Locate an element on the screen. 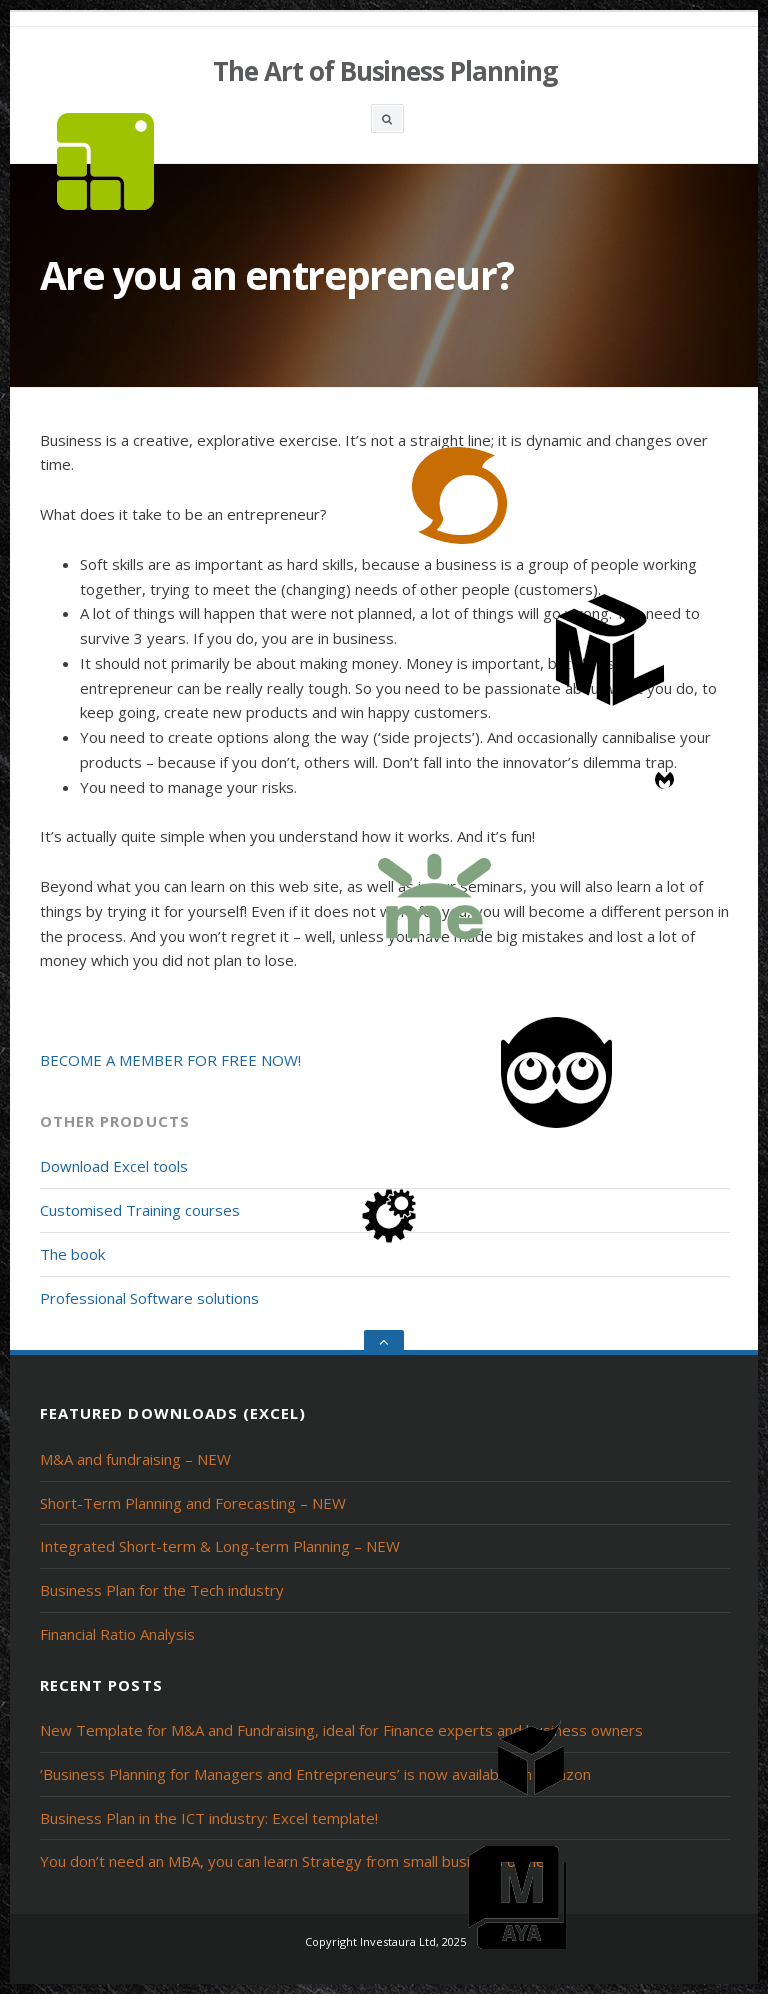 This screenshot has width=768, height=1994. LVGL graphics library logo is located at coordinates (105, 161).